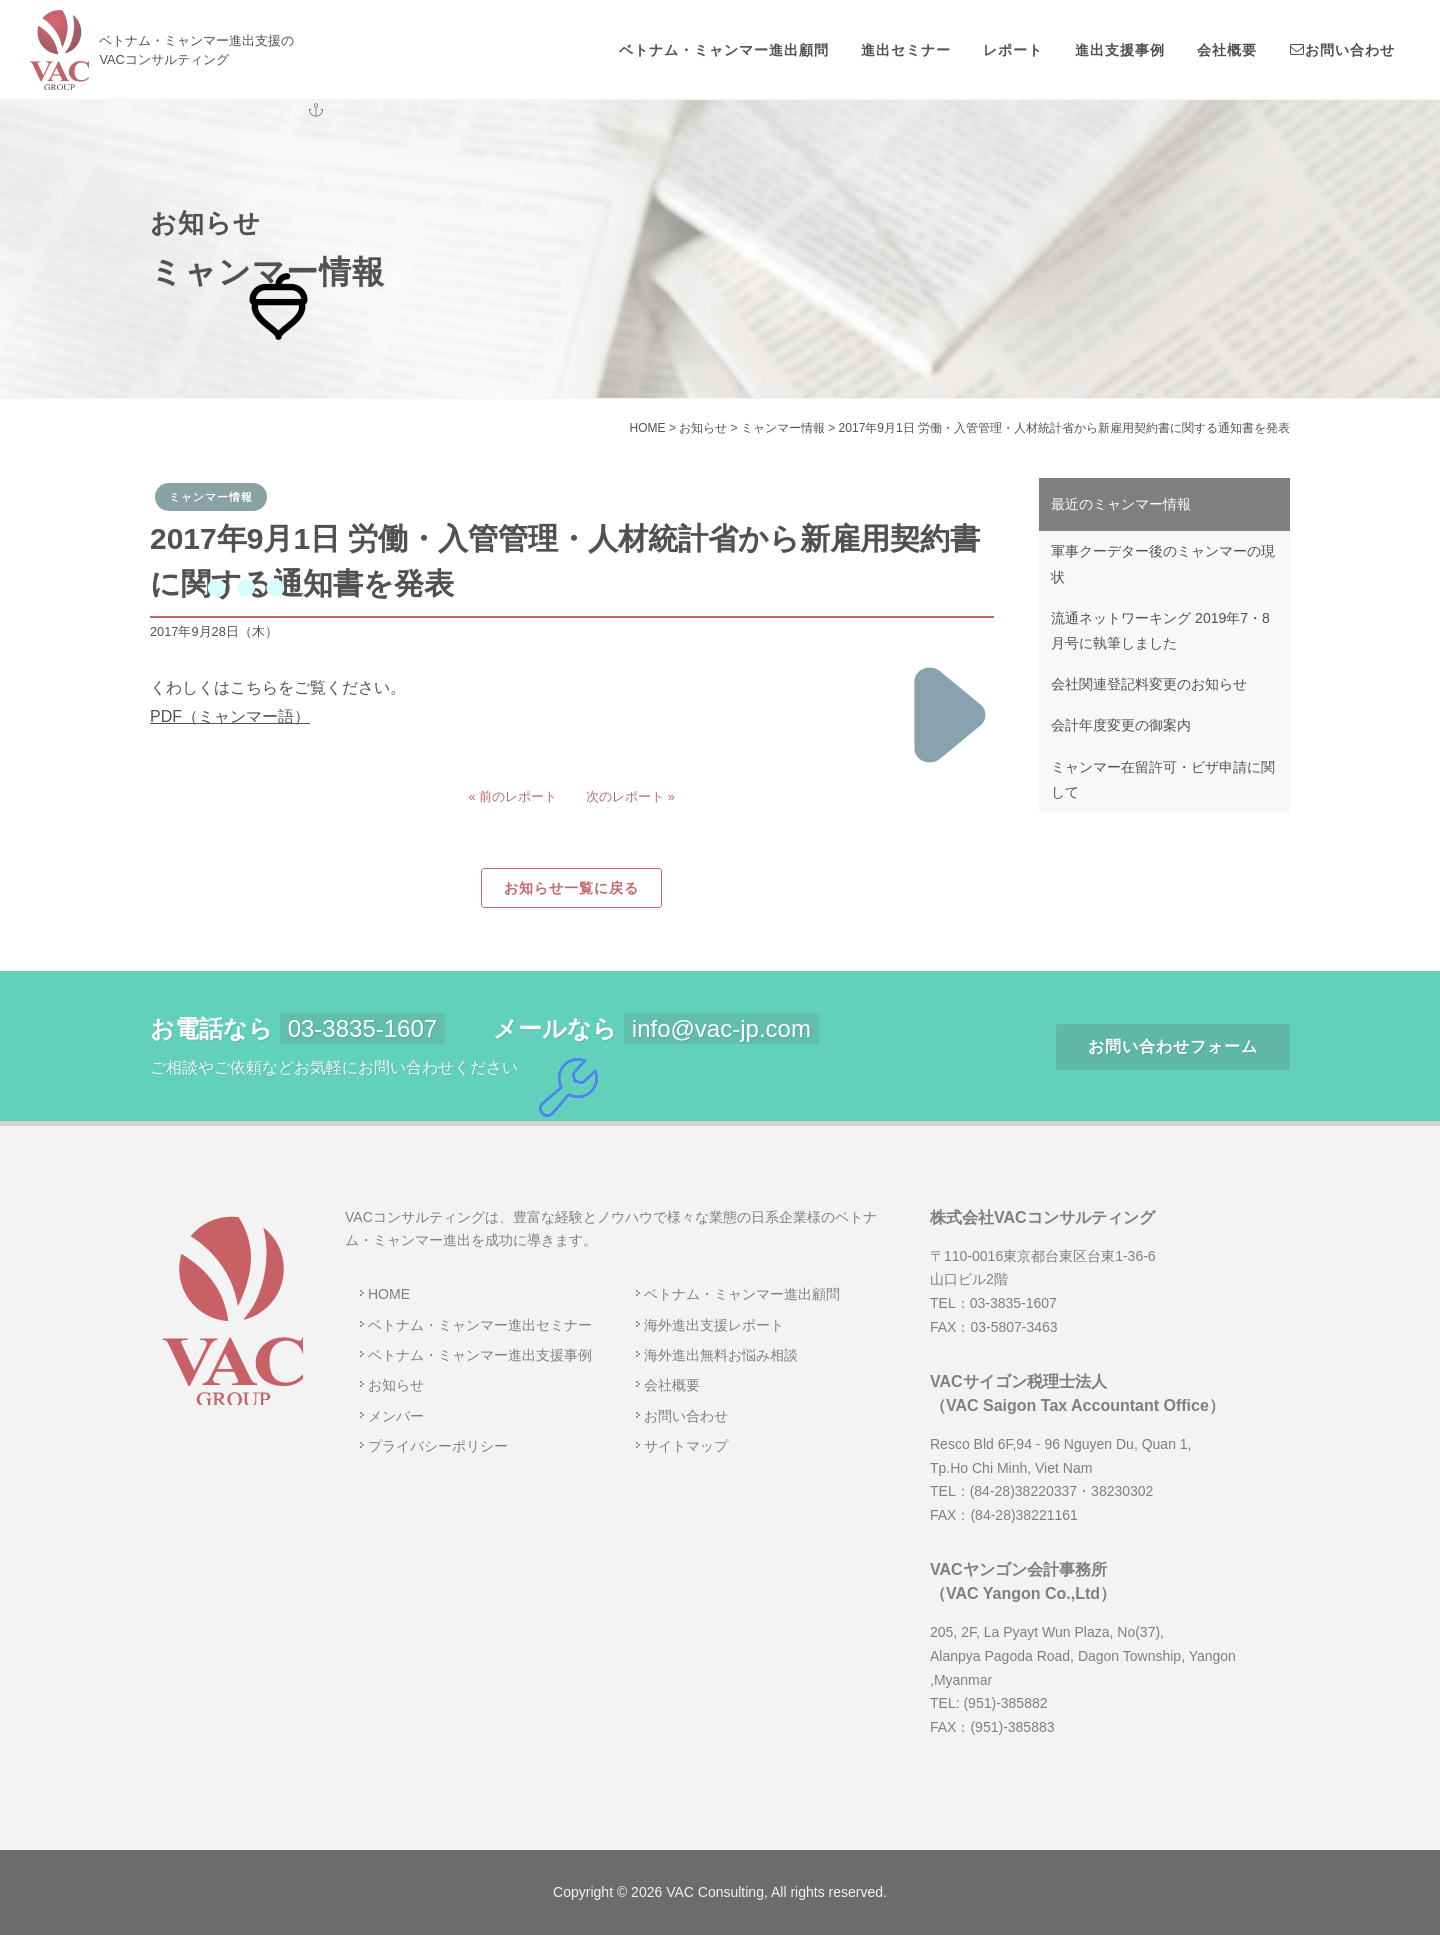 The width and height of the screenshot is (1440, 1935). Describe the element at coordinates (246, 588) in the screenshot. I see `open more options menu` at that location.